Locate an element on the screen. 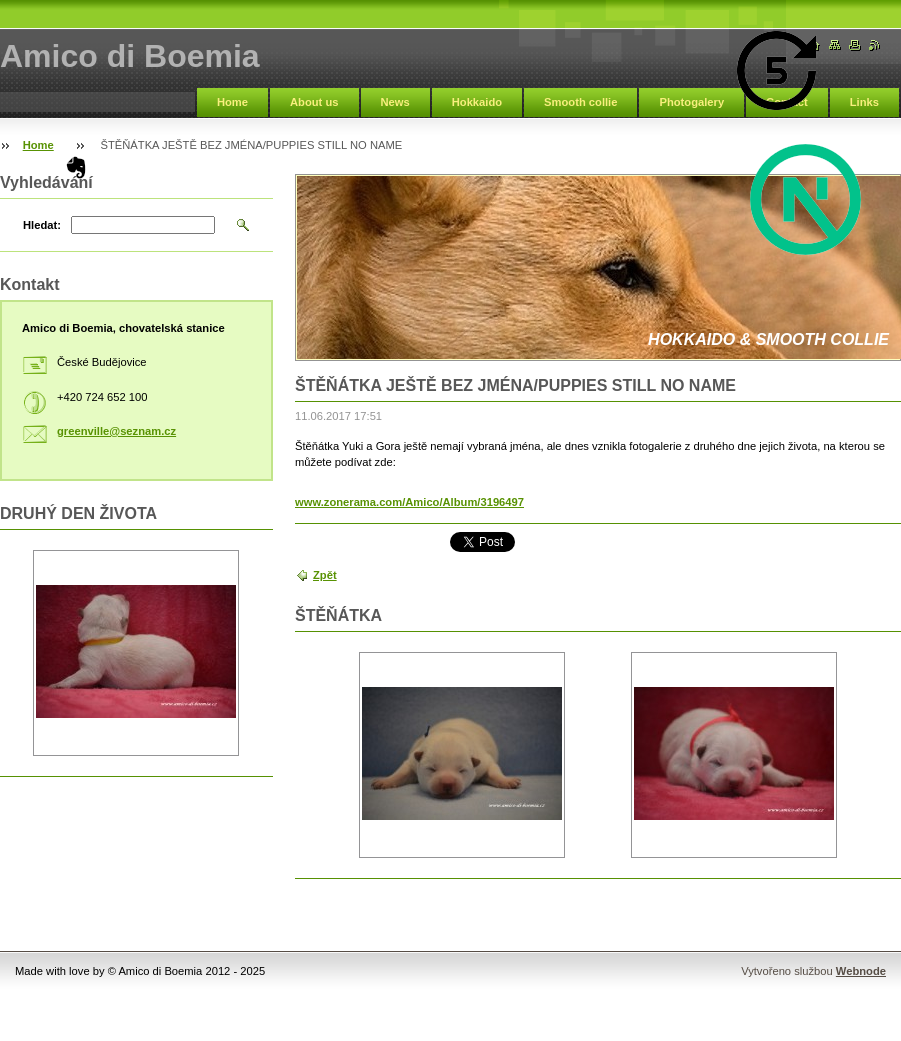  open Evernote app is located at coordinates (76, 167).